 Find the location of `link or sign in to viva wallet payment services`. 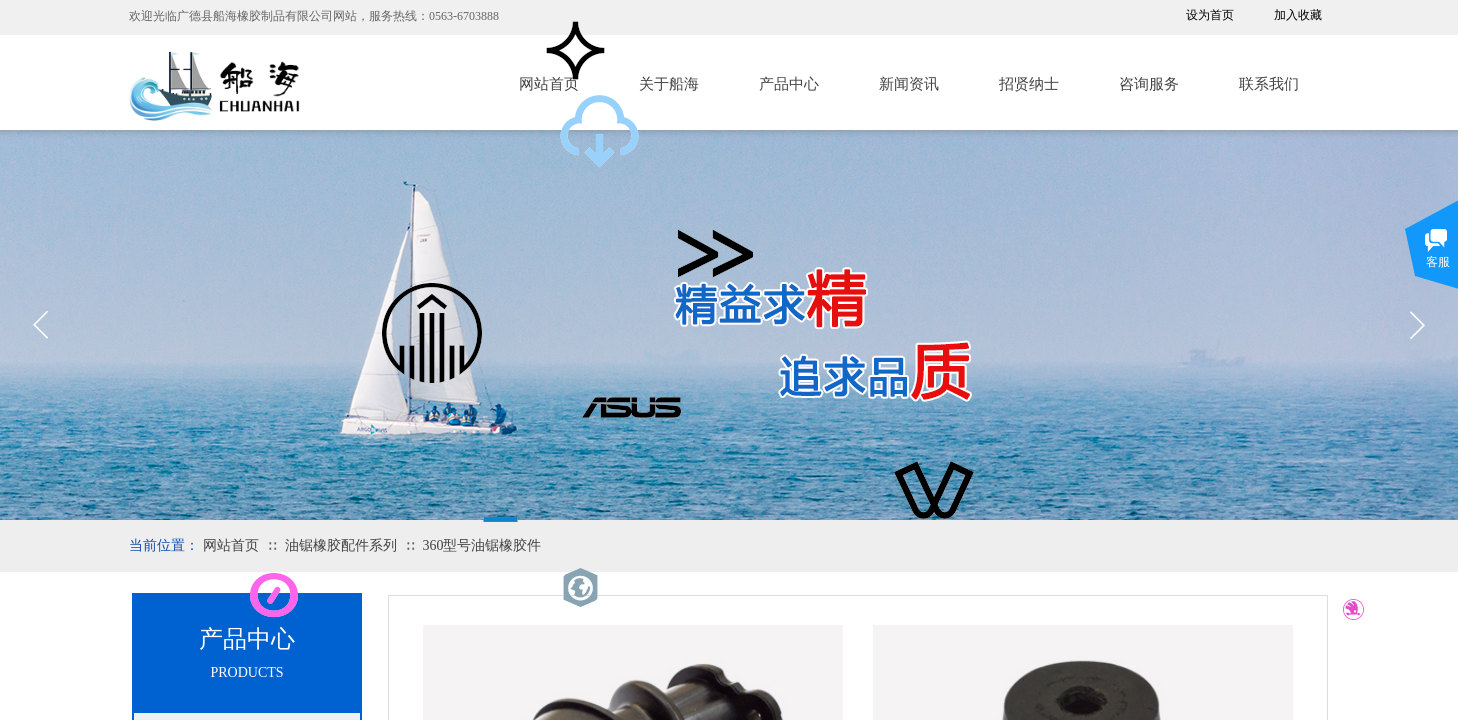

link or sign in to viva wallet payment services is located at coordinates (934, 490).